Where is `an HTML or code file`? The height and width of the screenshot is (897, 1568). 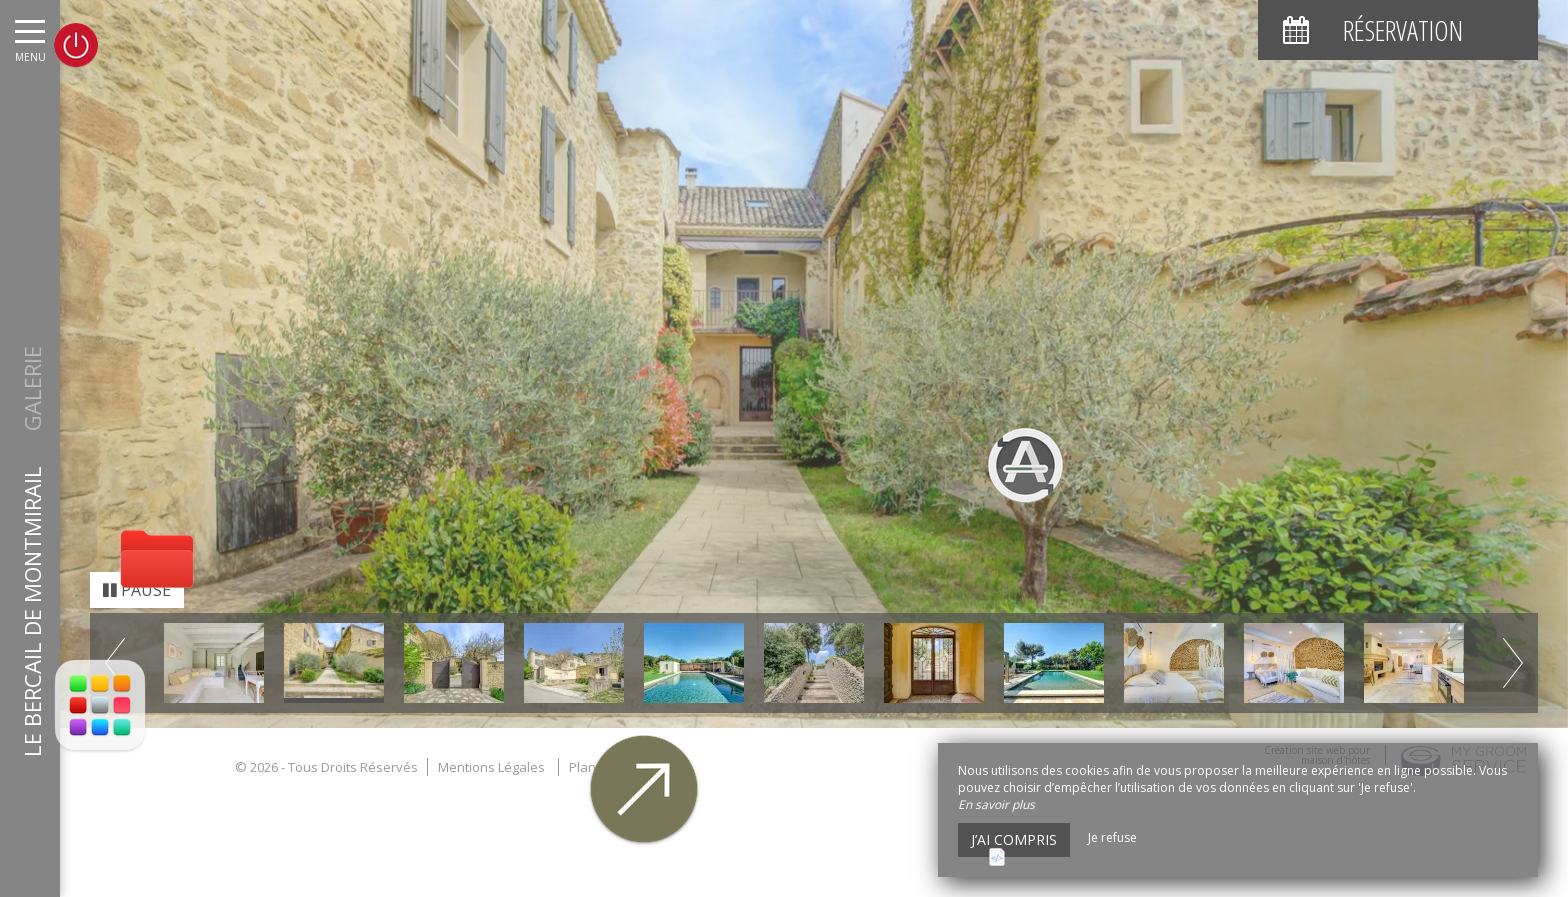
an HTML or code file is located at coordinates (997, 857).